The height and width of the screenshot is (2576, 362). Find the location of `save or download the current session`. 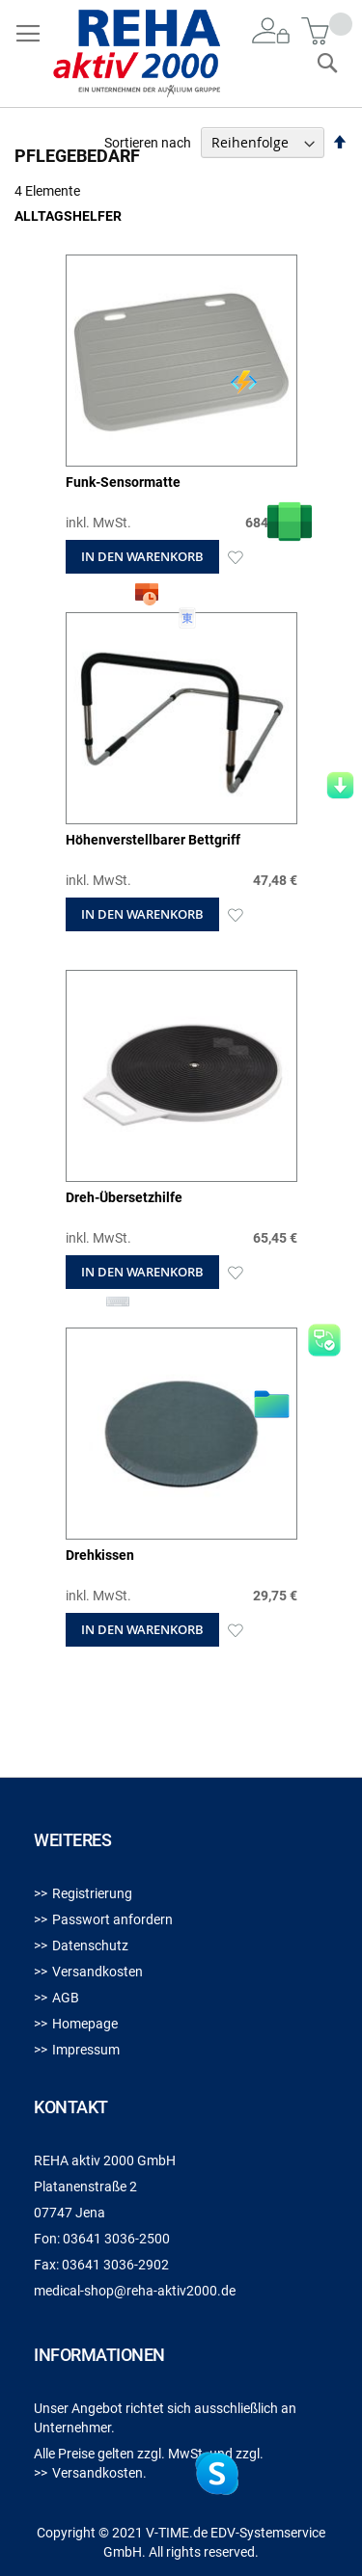

save or download the current session is located at coordinates (340, 785).